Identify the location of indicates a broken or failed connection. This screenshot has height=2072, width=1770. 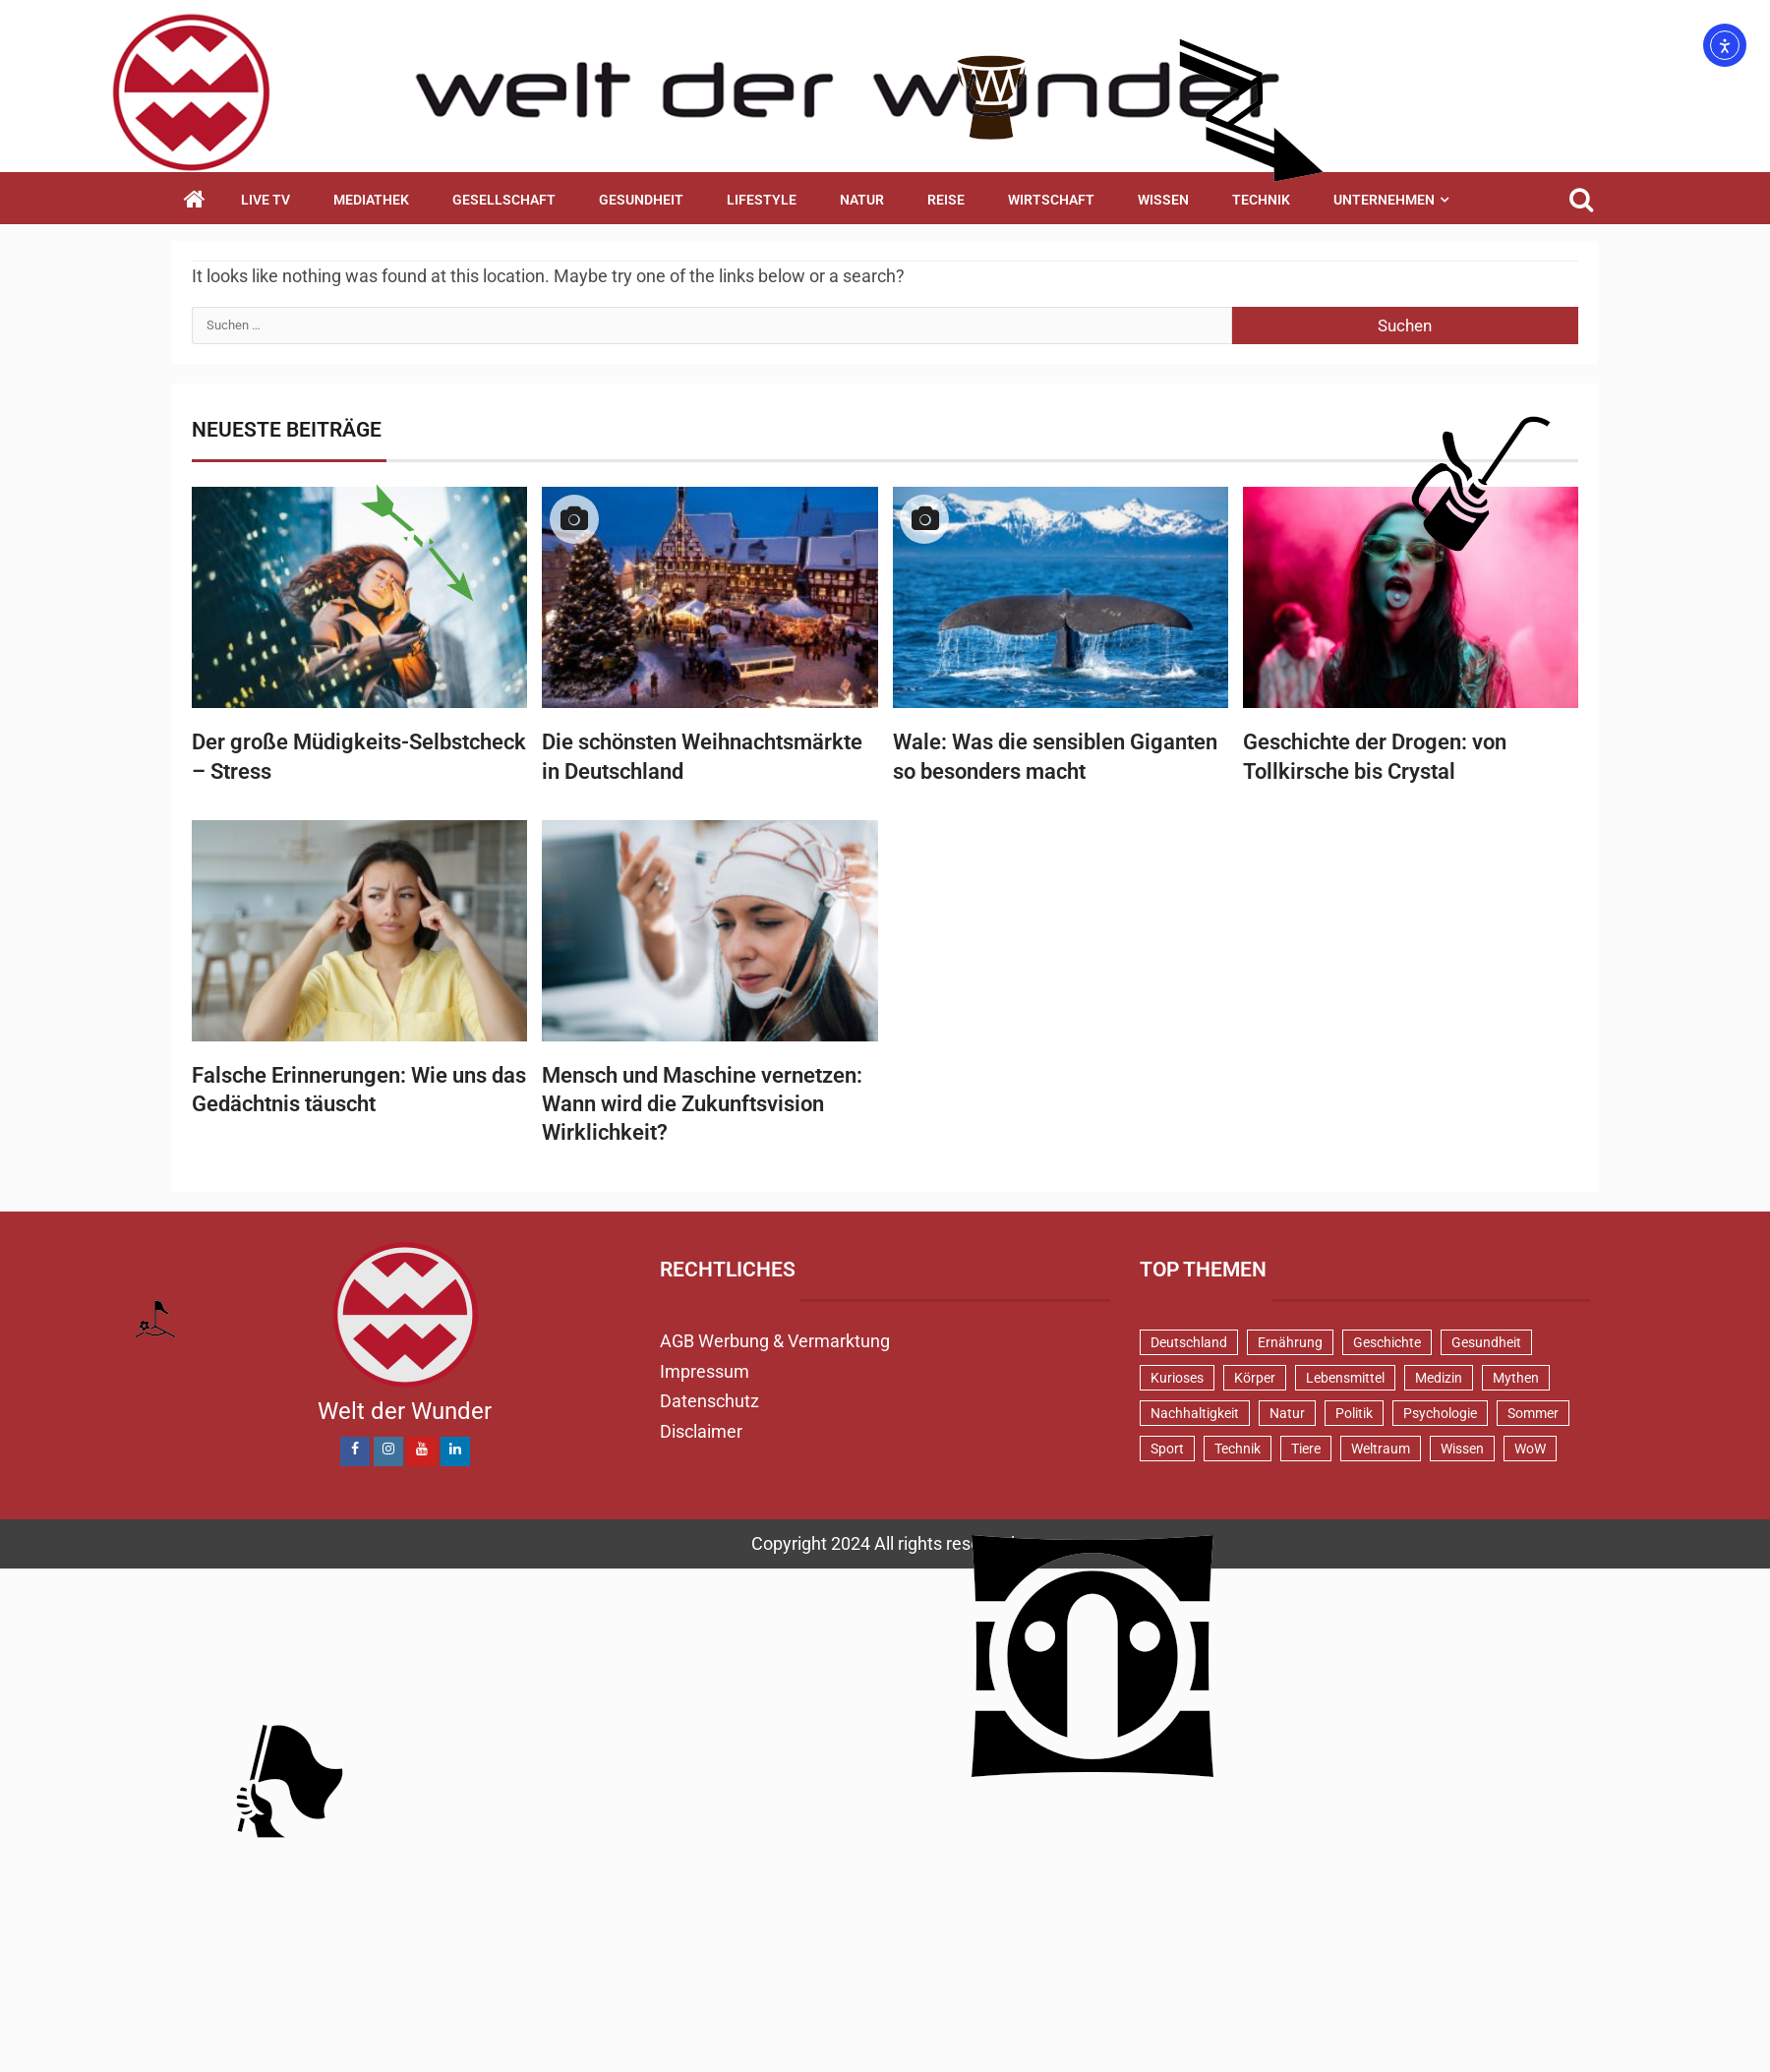
(417, 543).